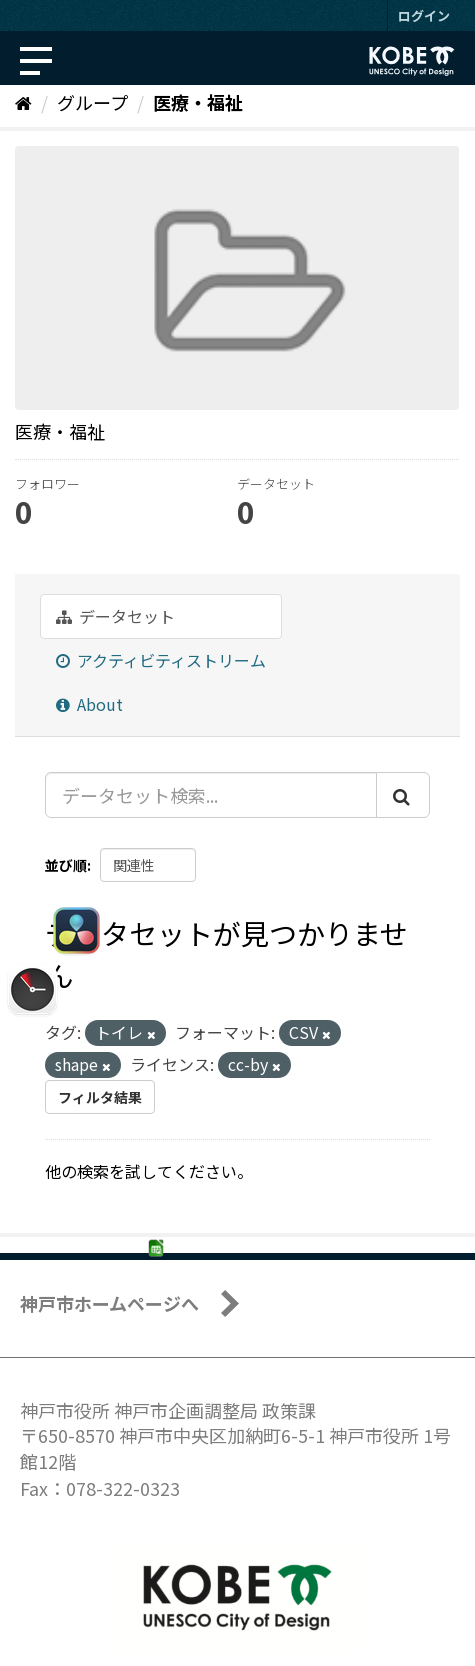 The image size is (475, 1666). I want to click on open gnome evolution calendar alarm notifications, so click(32, 989).